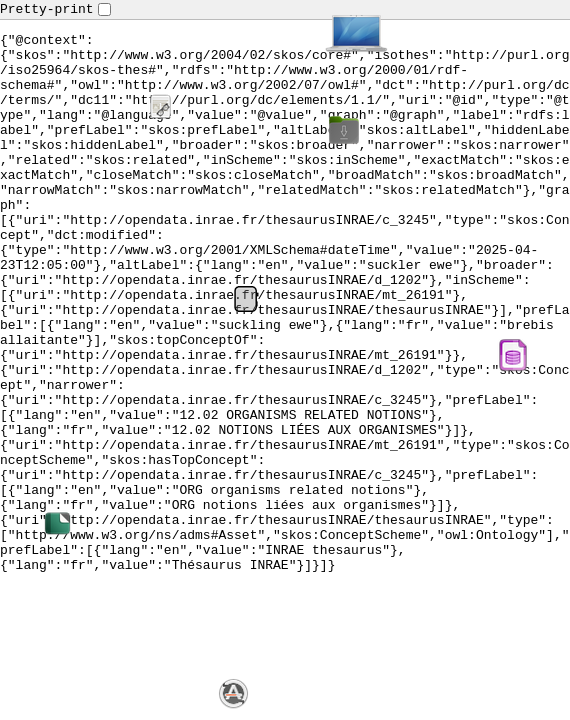 This screenshot has height=720, width=570. What do you see at coordinates (356, 32) in the screenshot?
I see `represents a macbook pro device in system settings` at bounding box center [356, 32].